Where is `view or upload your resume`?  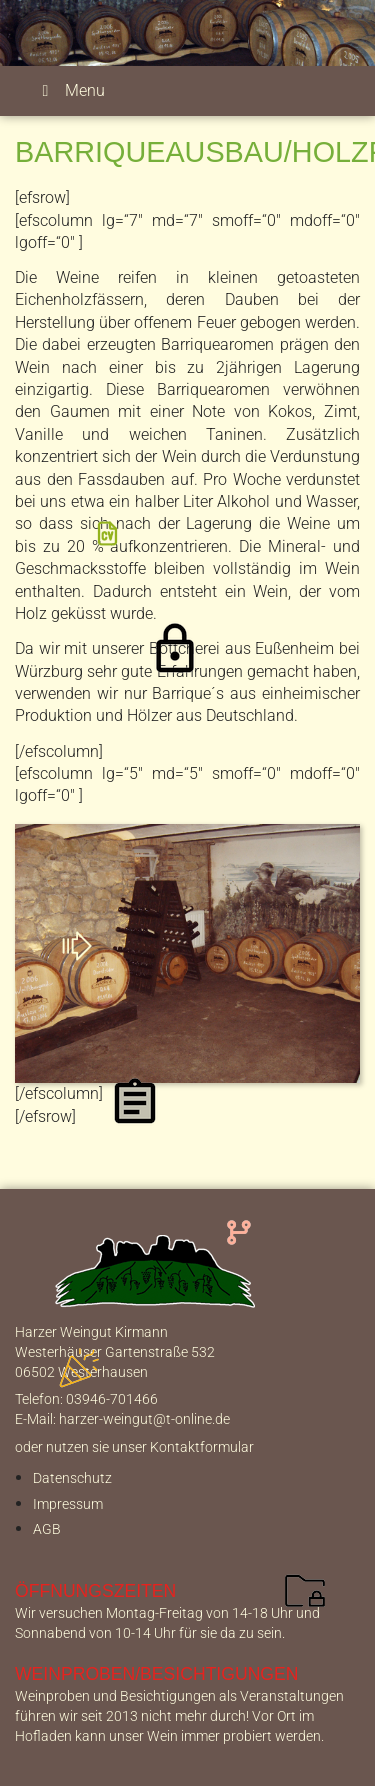 view or upload your resume is located at coordinates (107, 533).